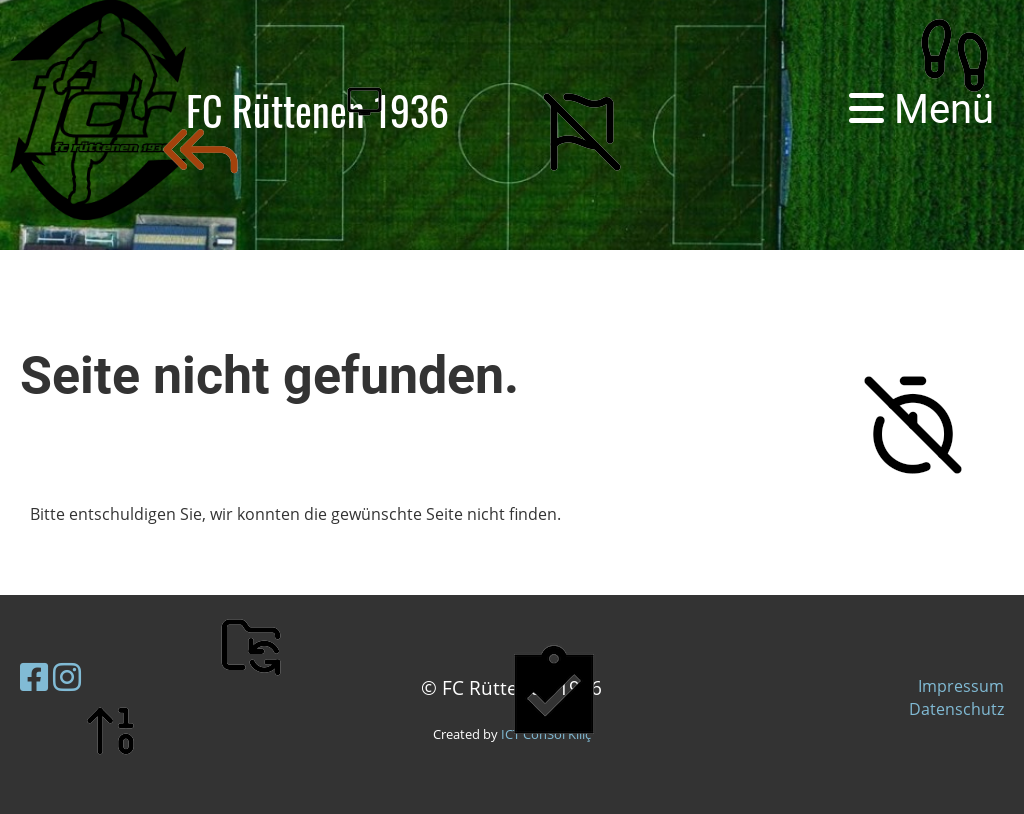  Describe the element at coordinates (554, 694) in the screenshot. I see `mark task or assignment as complete` at that location.